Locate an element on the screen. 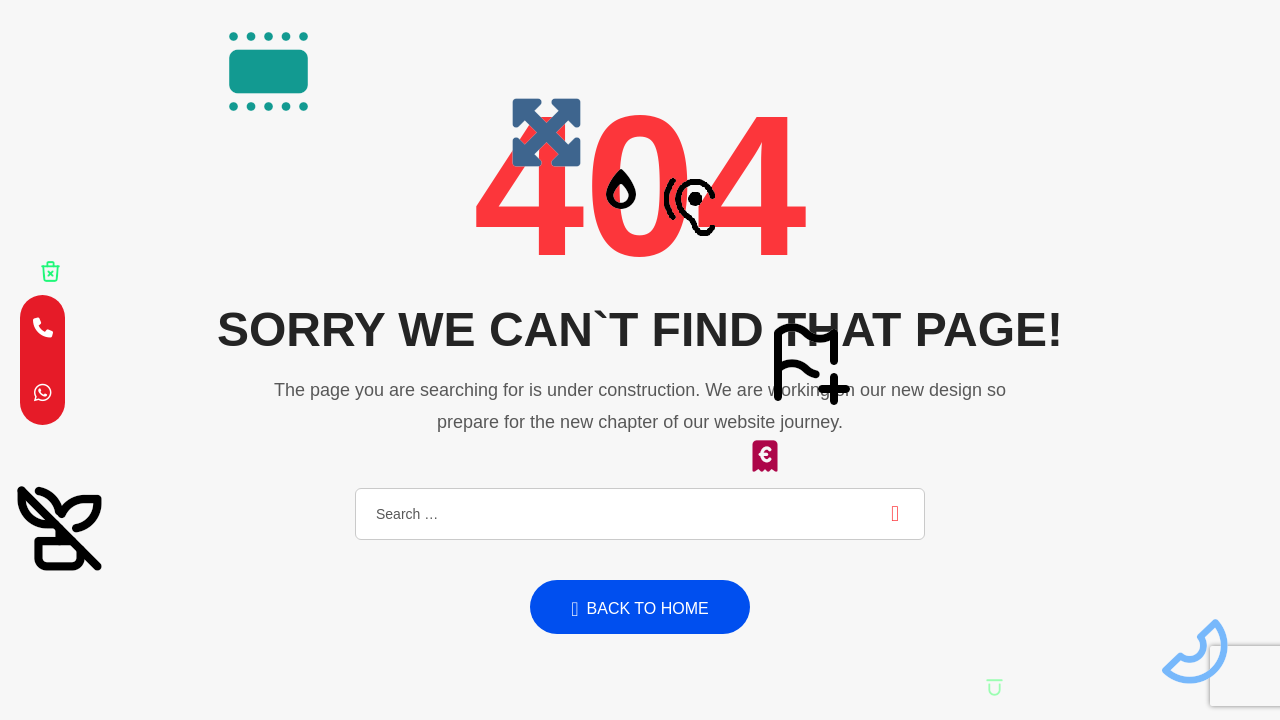 This screenshot has width=1280, height=720. select melon or cantaloupe fruit is located at coordinates (1196, 652).